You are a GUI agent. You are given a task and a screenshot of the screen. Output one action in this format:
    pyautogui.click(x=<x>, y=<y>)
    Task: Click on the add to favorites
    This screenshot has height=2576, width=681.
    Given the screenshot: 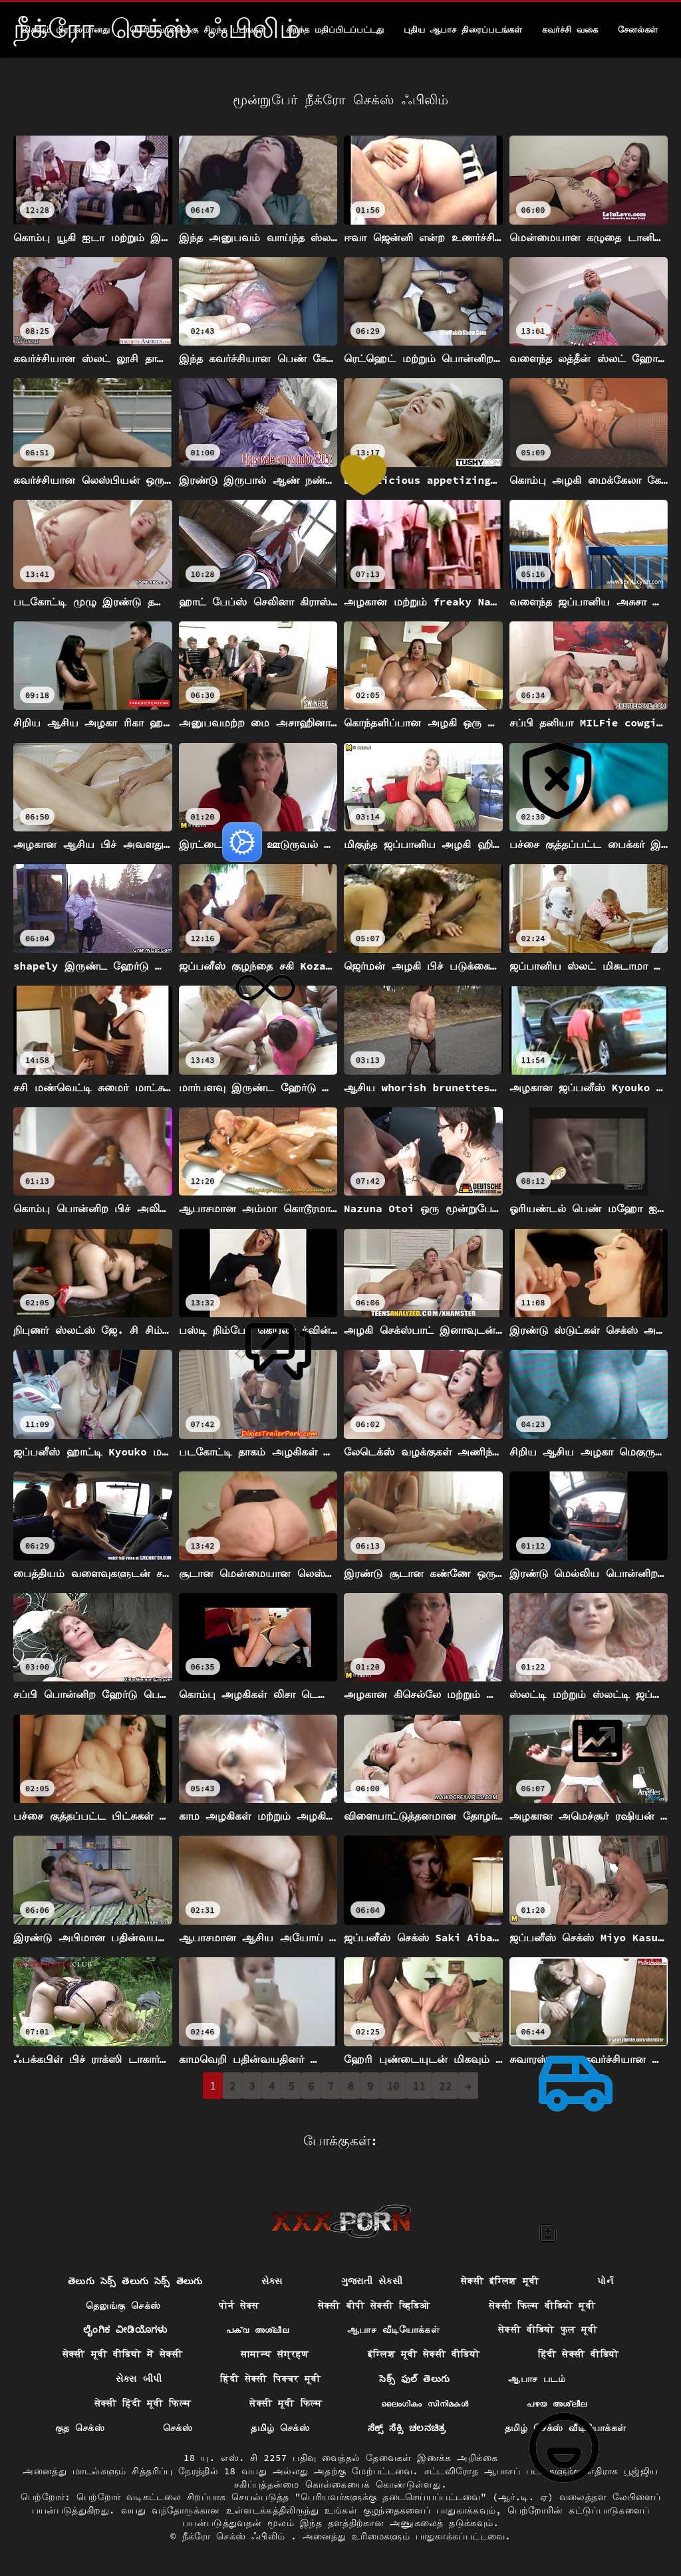 What is the action you would take?
    pyautogui.click(x=363, y=475)
    